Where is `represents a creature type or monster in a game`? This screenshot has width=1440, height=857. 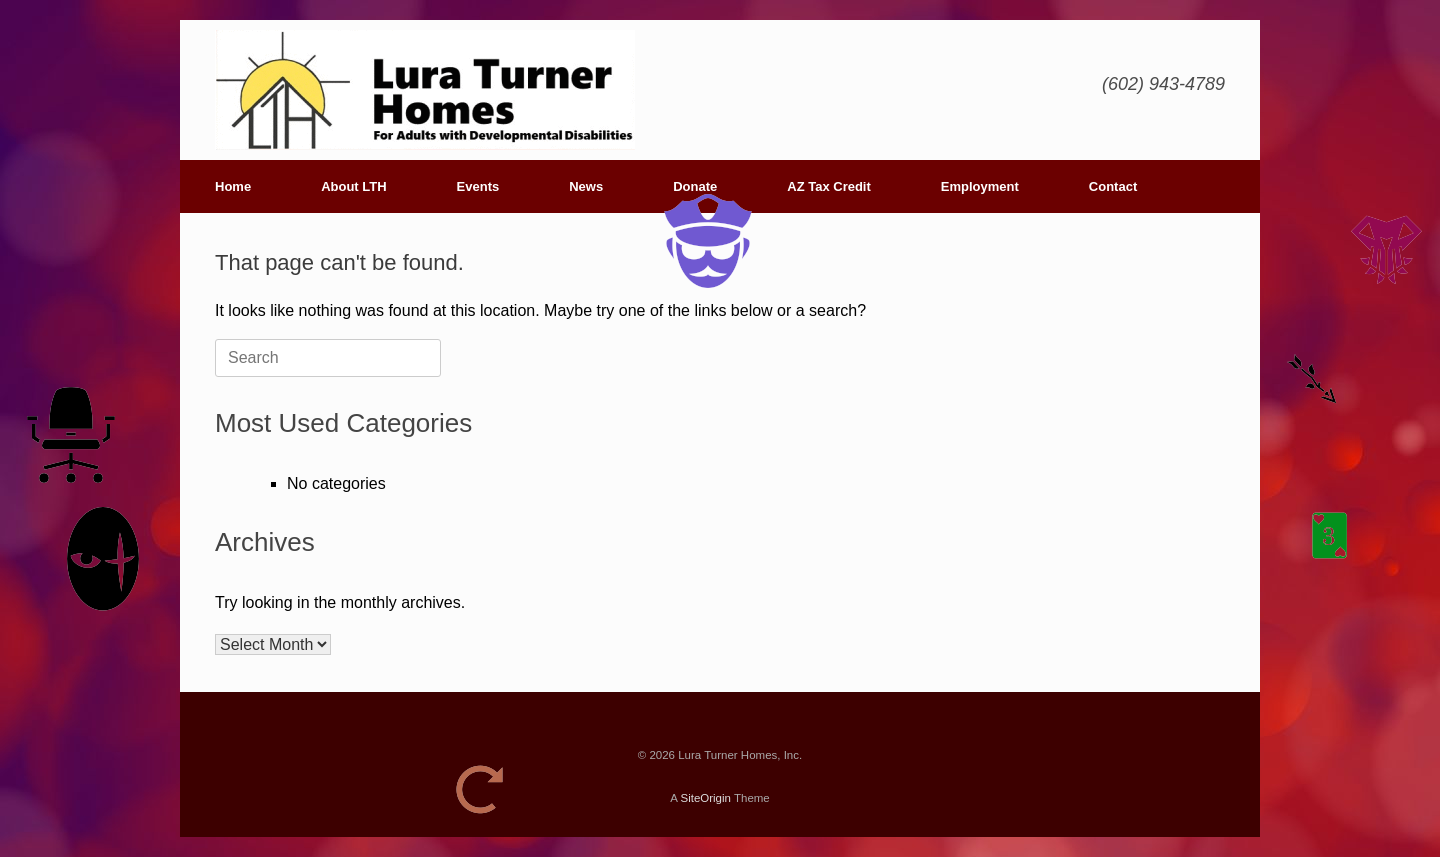 represents a creature type or monster in a game is located at coordinates (1386, 249).